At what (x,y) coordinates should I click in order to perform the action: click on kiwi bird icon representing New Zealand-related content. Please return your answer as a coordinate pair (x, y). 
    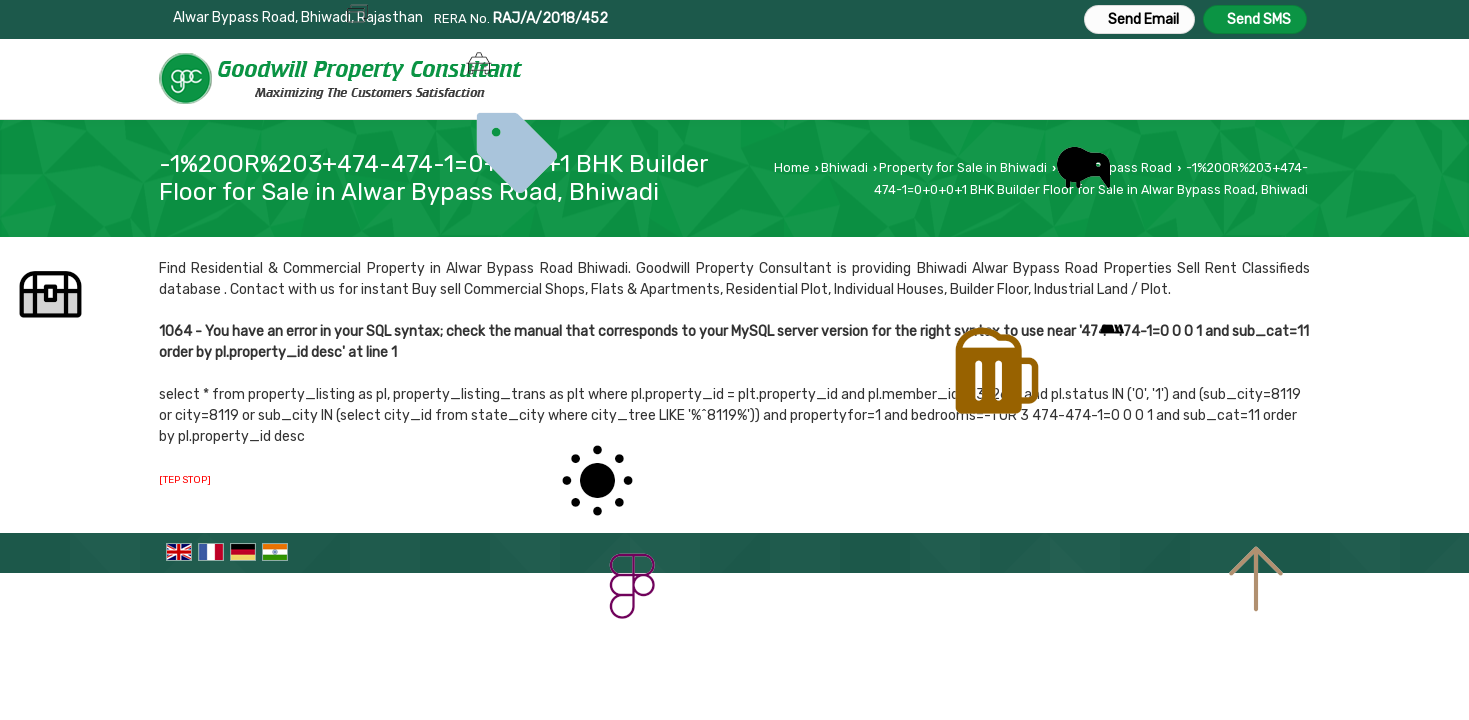
    Looking at the image, I should click on (1083, 167).